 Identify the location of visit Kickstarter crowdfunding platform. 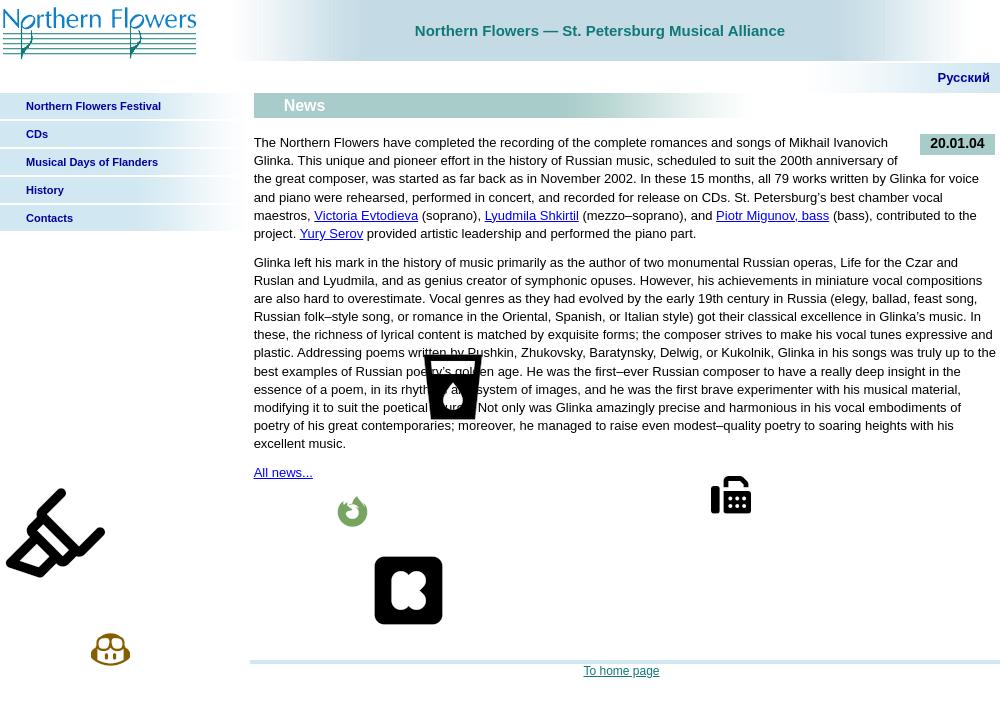
(408, 590).